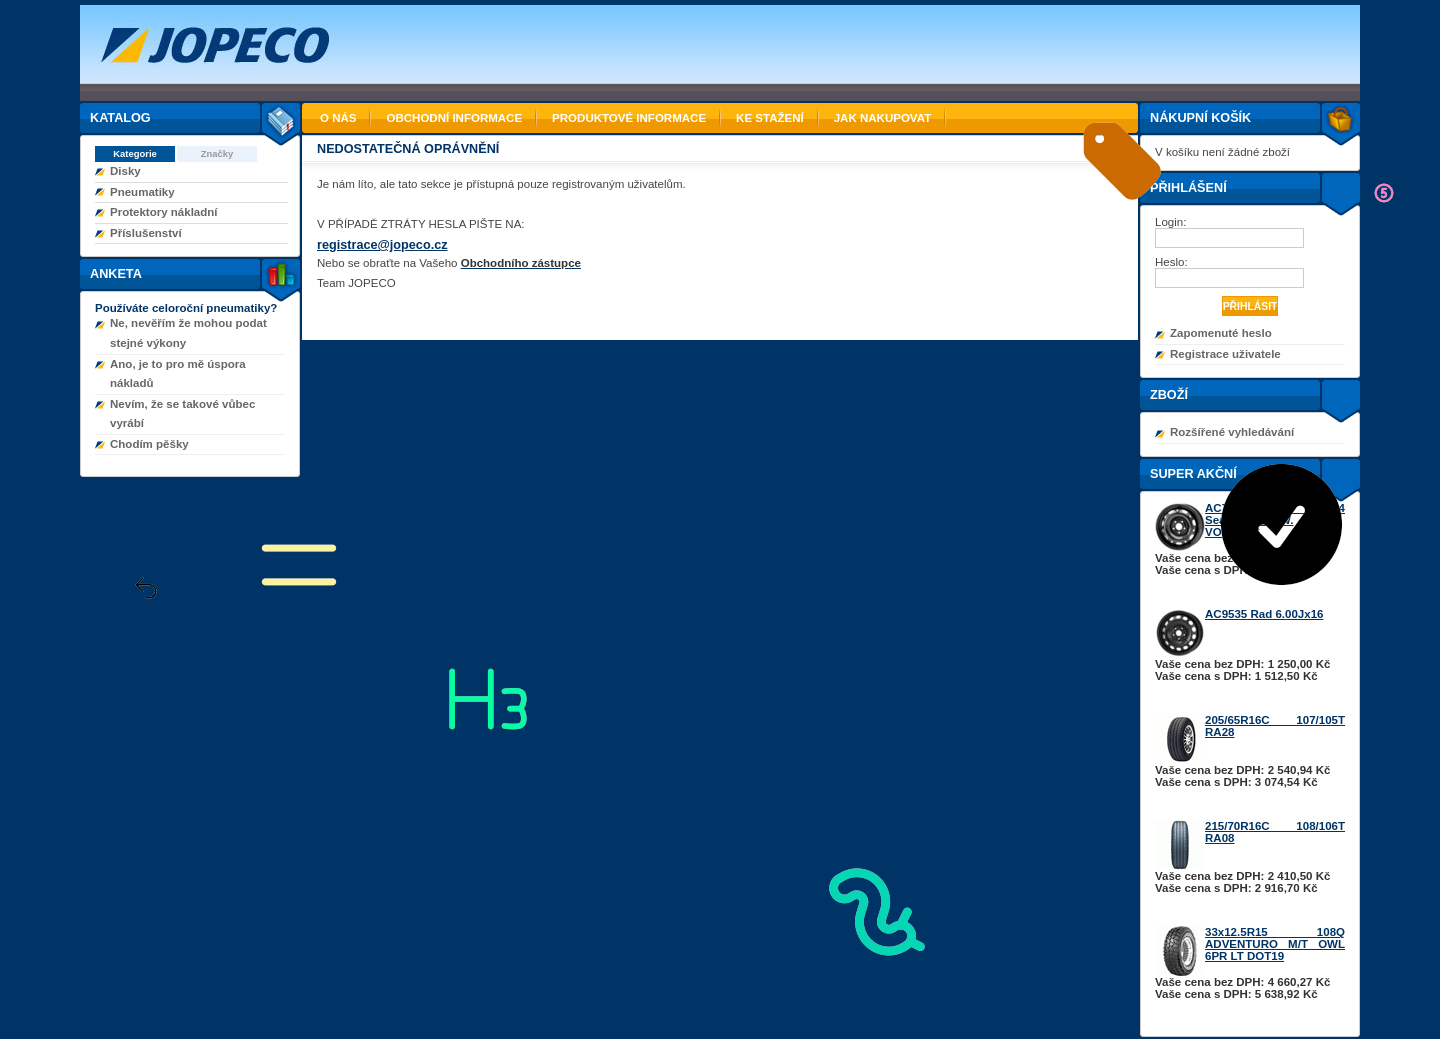  What do you see at coordinates (1281, 524) in the screenshot?
I see `indicates a completed or successful action` at bounding box center [1281, 524].